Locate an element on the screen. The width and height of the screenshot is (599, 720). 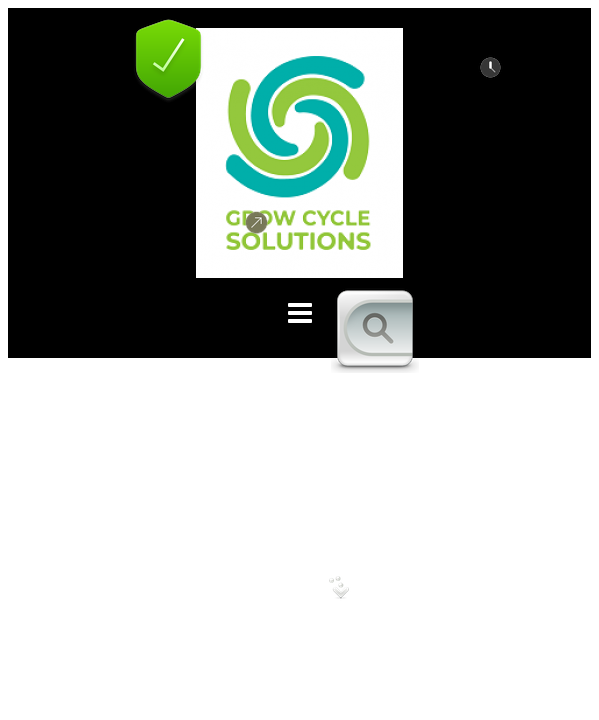
jump to a specific location or section is located at coordinates (339, 587).